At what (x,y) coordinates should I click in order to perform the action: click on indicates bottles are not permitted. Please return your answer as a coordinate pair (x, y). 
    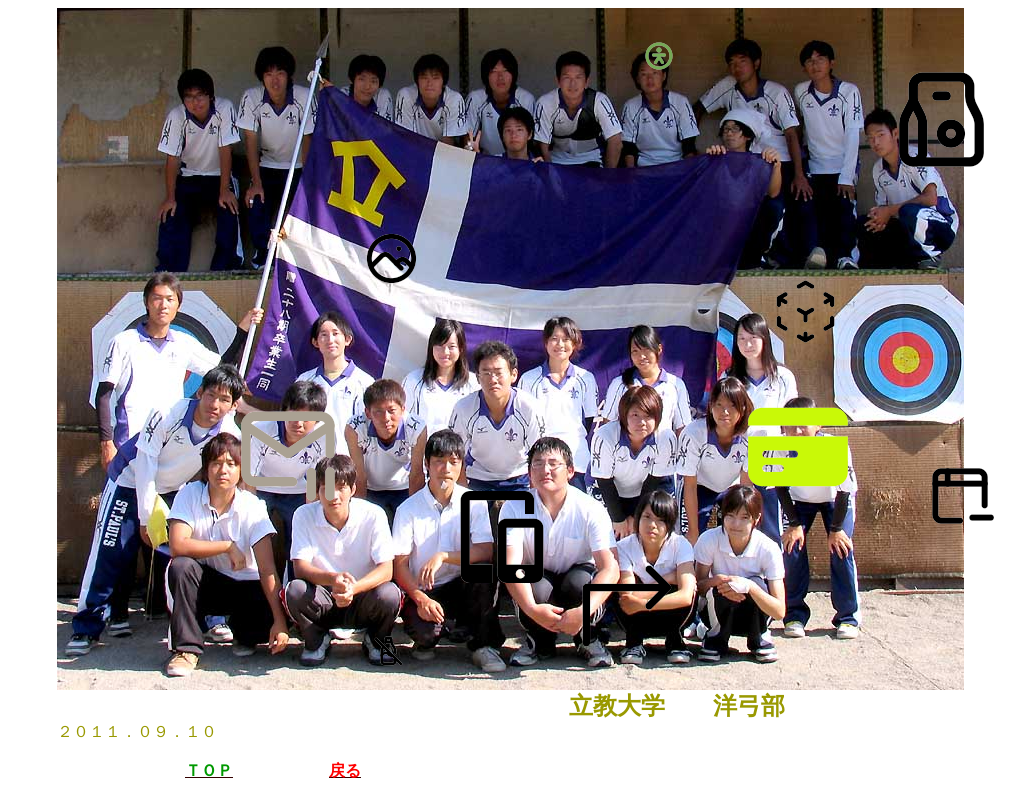
    Looking at the image, I should click on (388, 651).